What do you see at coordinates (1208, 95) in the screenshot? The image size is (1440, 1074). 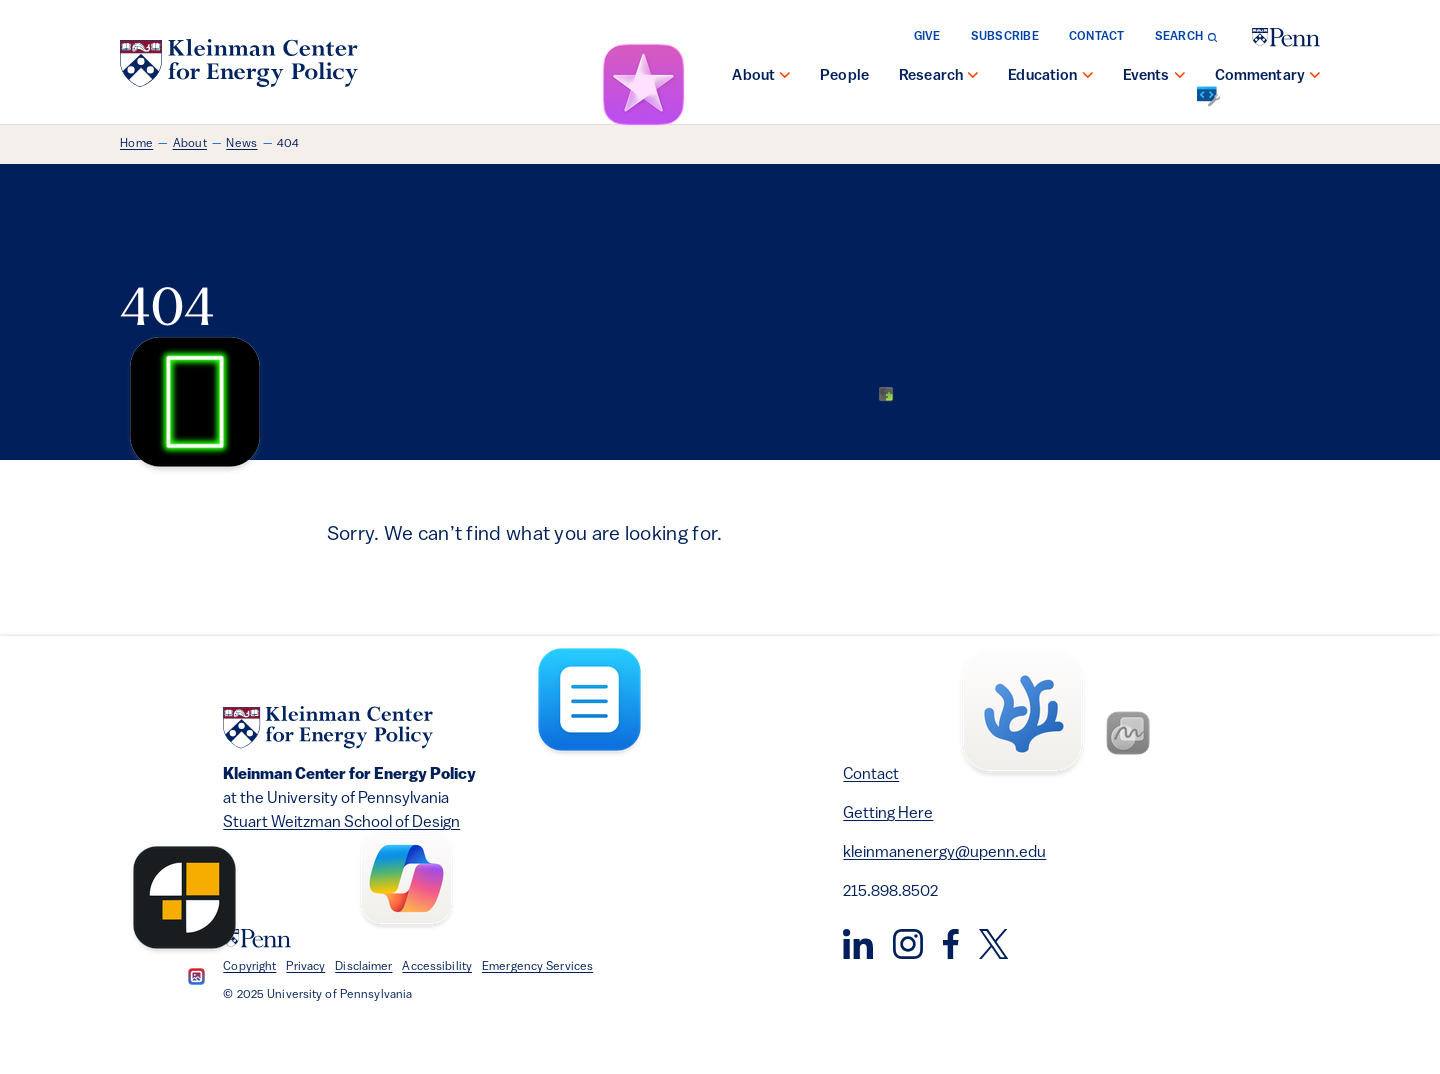 I see `open remote tools application` at bounding box center [1208, 95].